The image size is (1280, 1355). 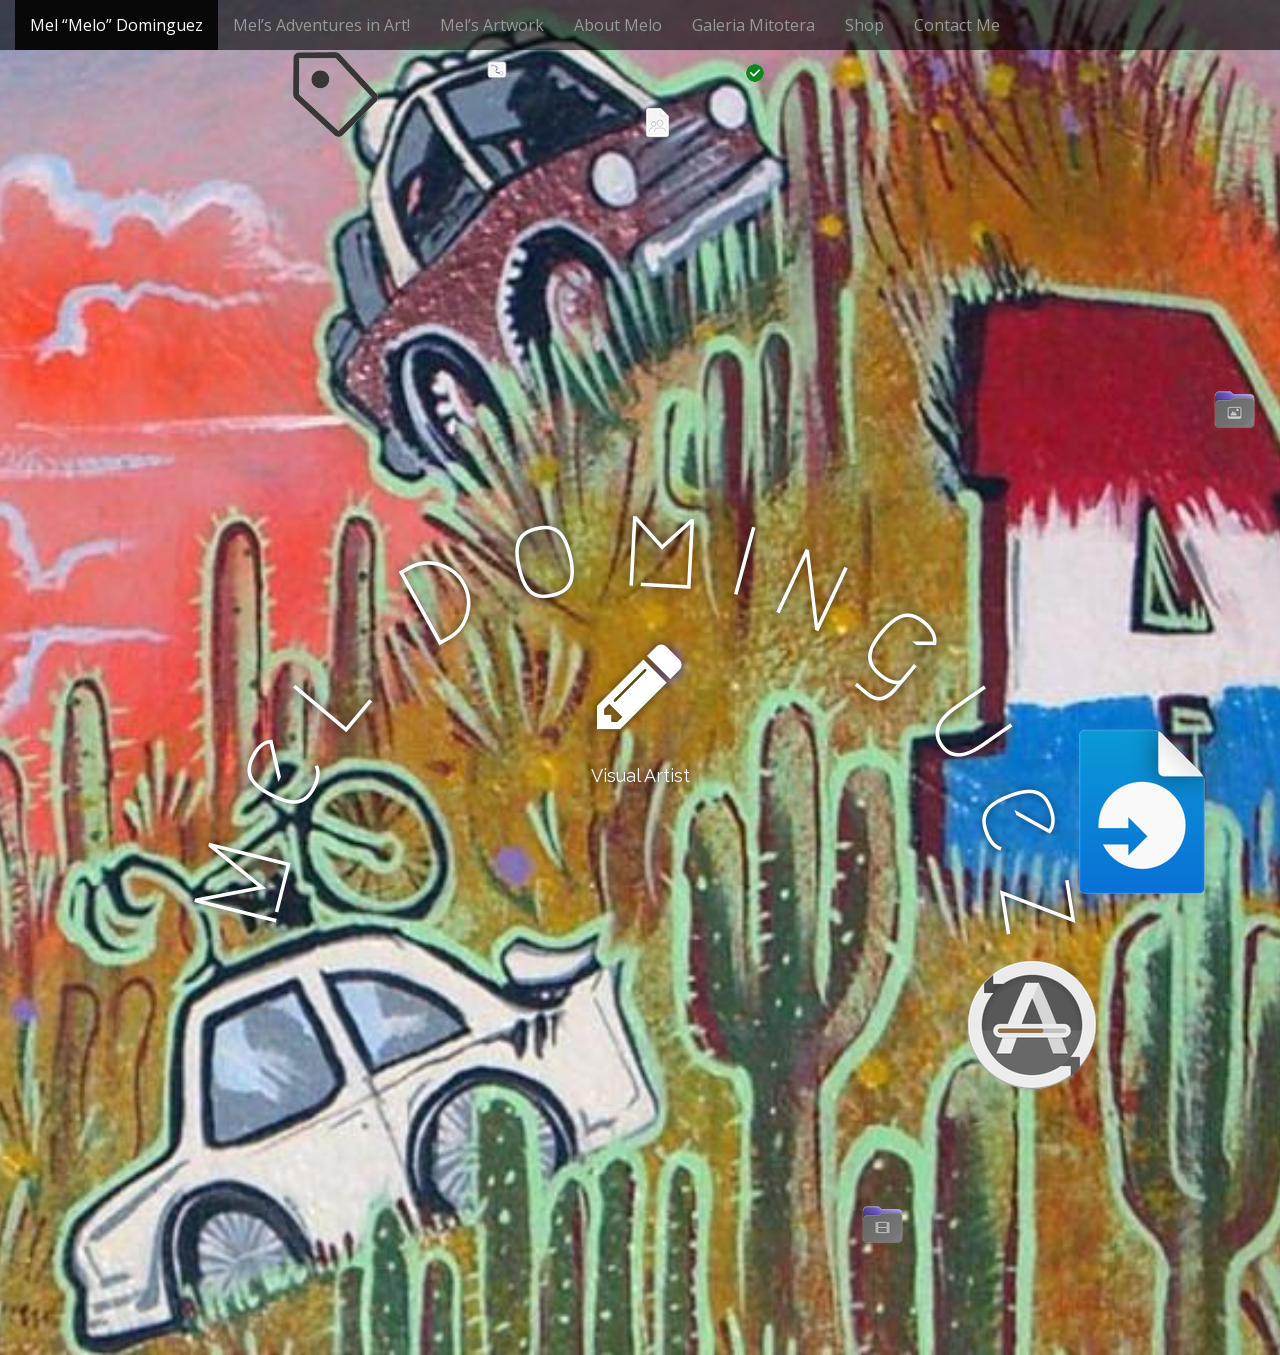 What do you see at coordinates (755, 73) in the screenshot?
I see `confirm or accept an action` at bounding box center [755, 73].